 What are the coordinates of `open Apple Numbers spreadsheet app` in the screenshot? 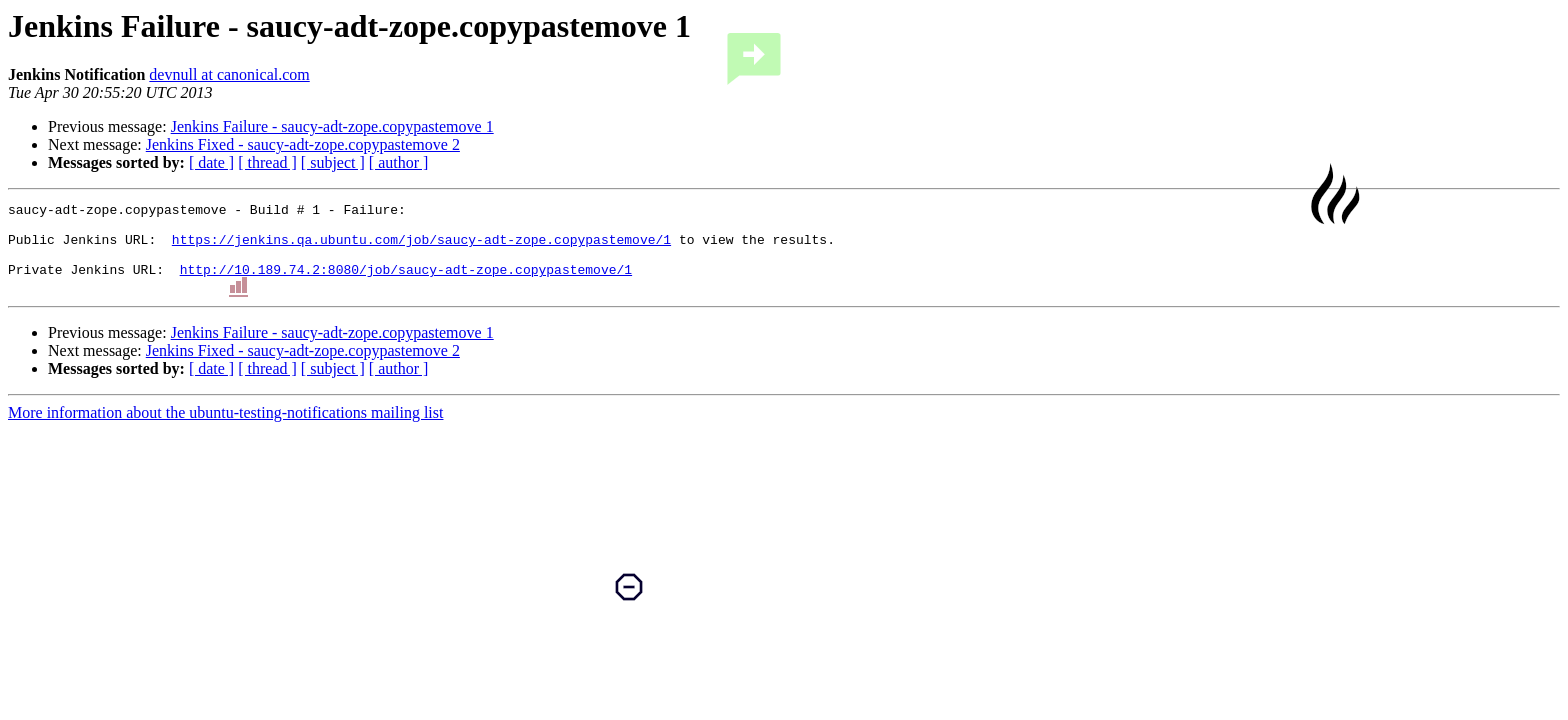 It's located at (238, 287).